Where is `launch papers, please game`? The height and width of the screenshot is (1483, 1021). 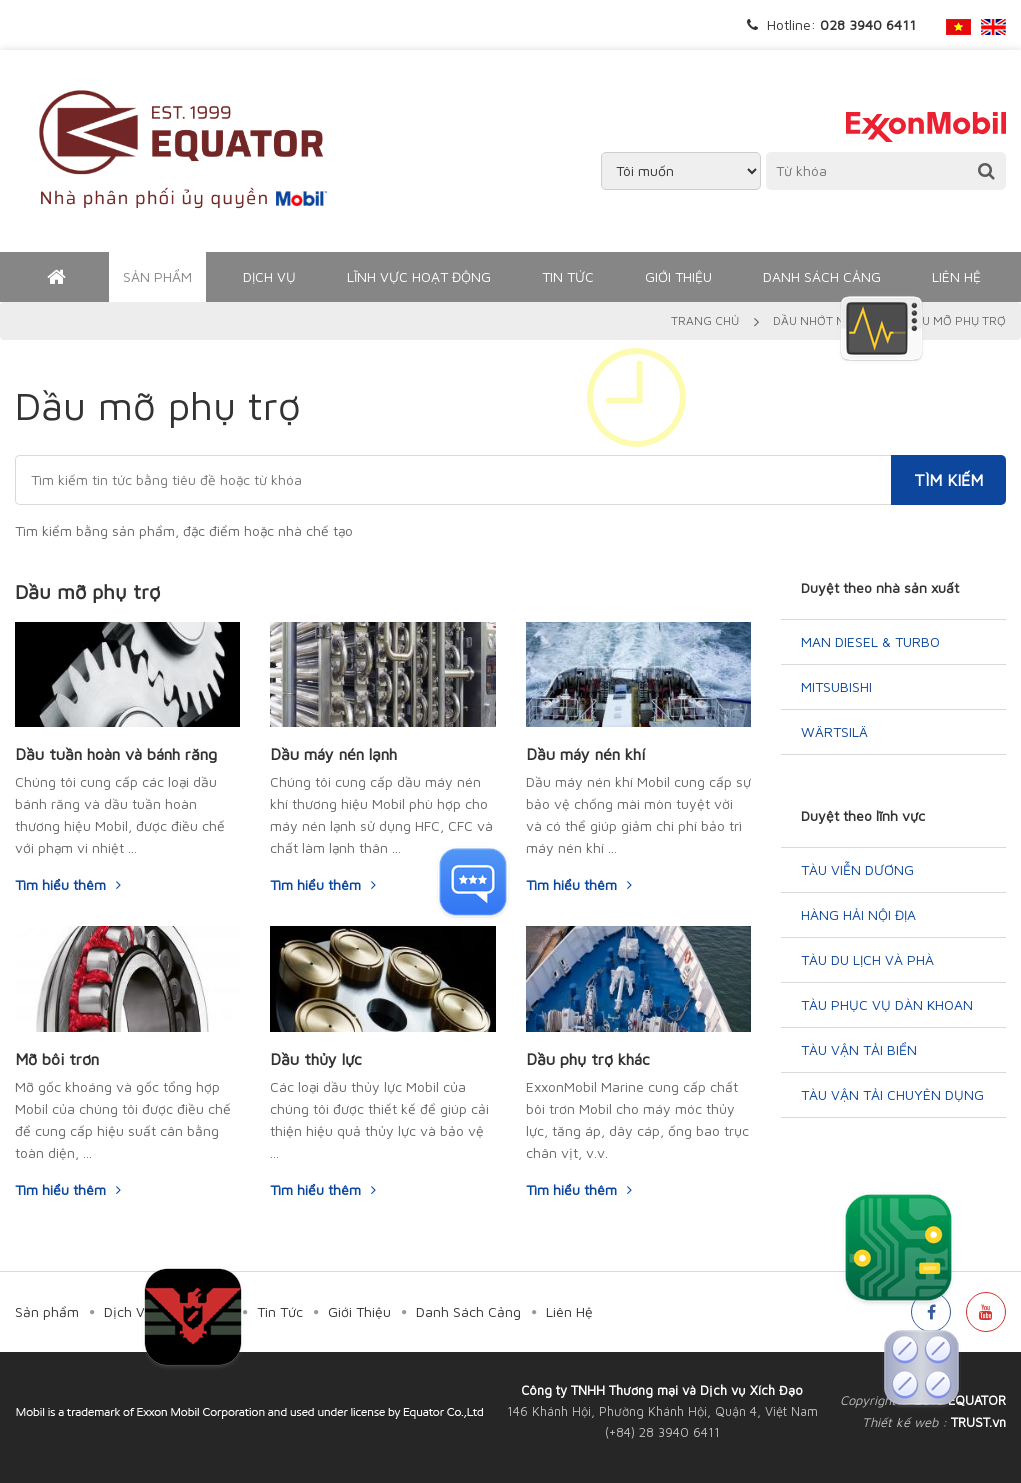
launch papers, please game is located at coordinates (193, 1317).